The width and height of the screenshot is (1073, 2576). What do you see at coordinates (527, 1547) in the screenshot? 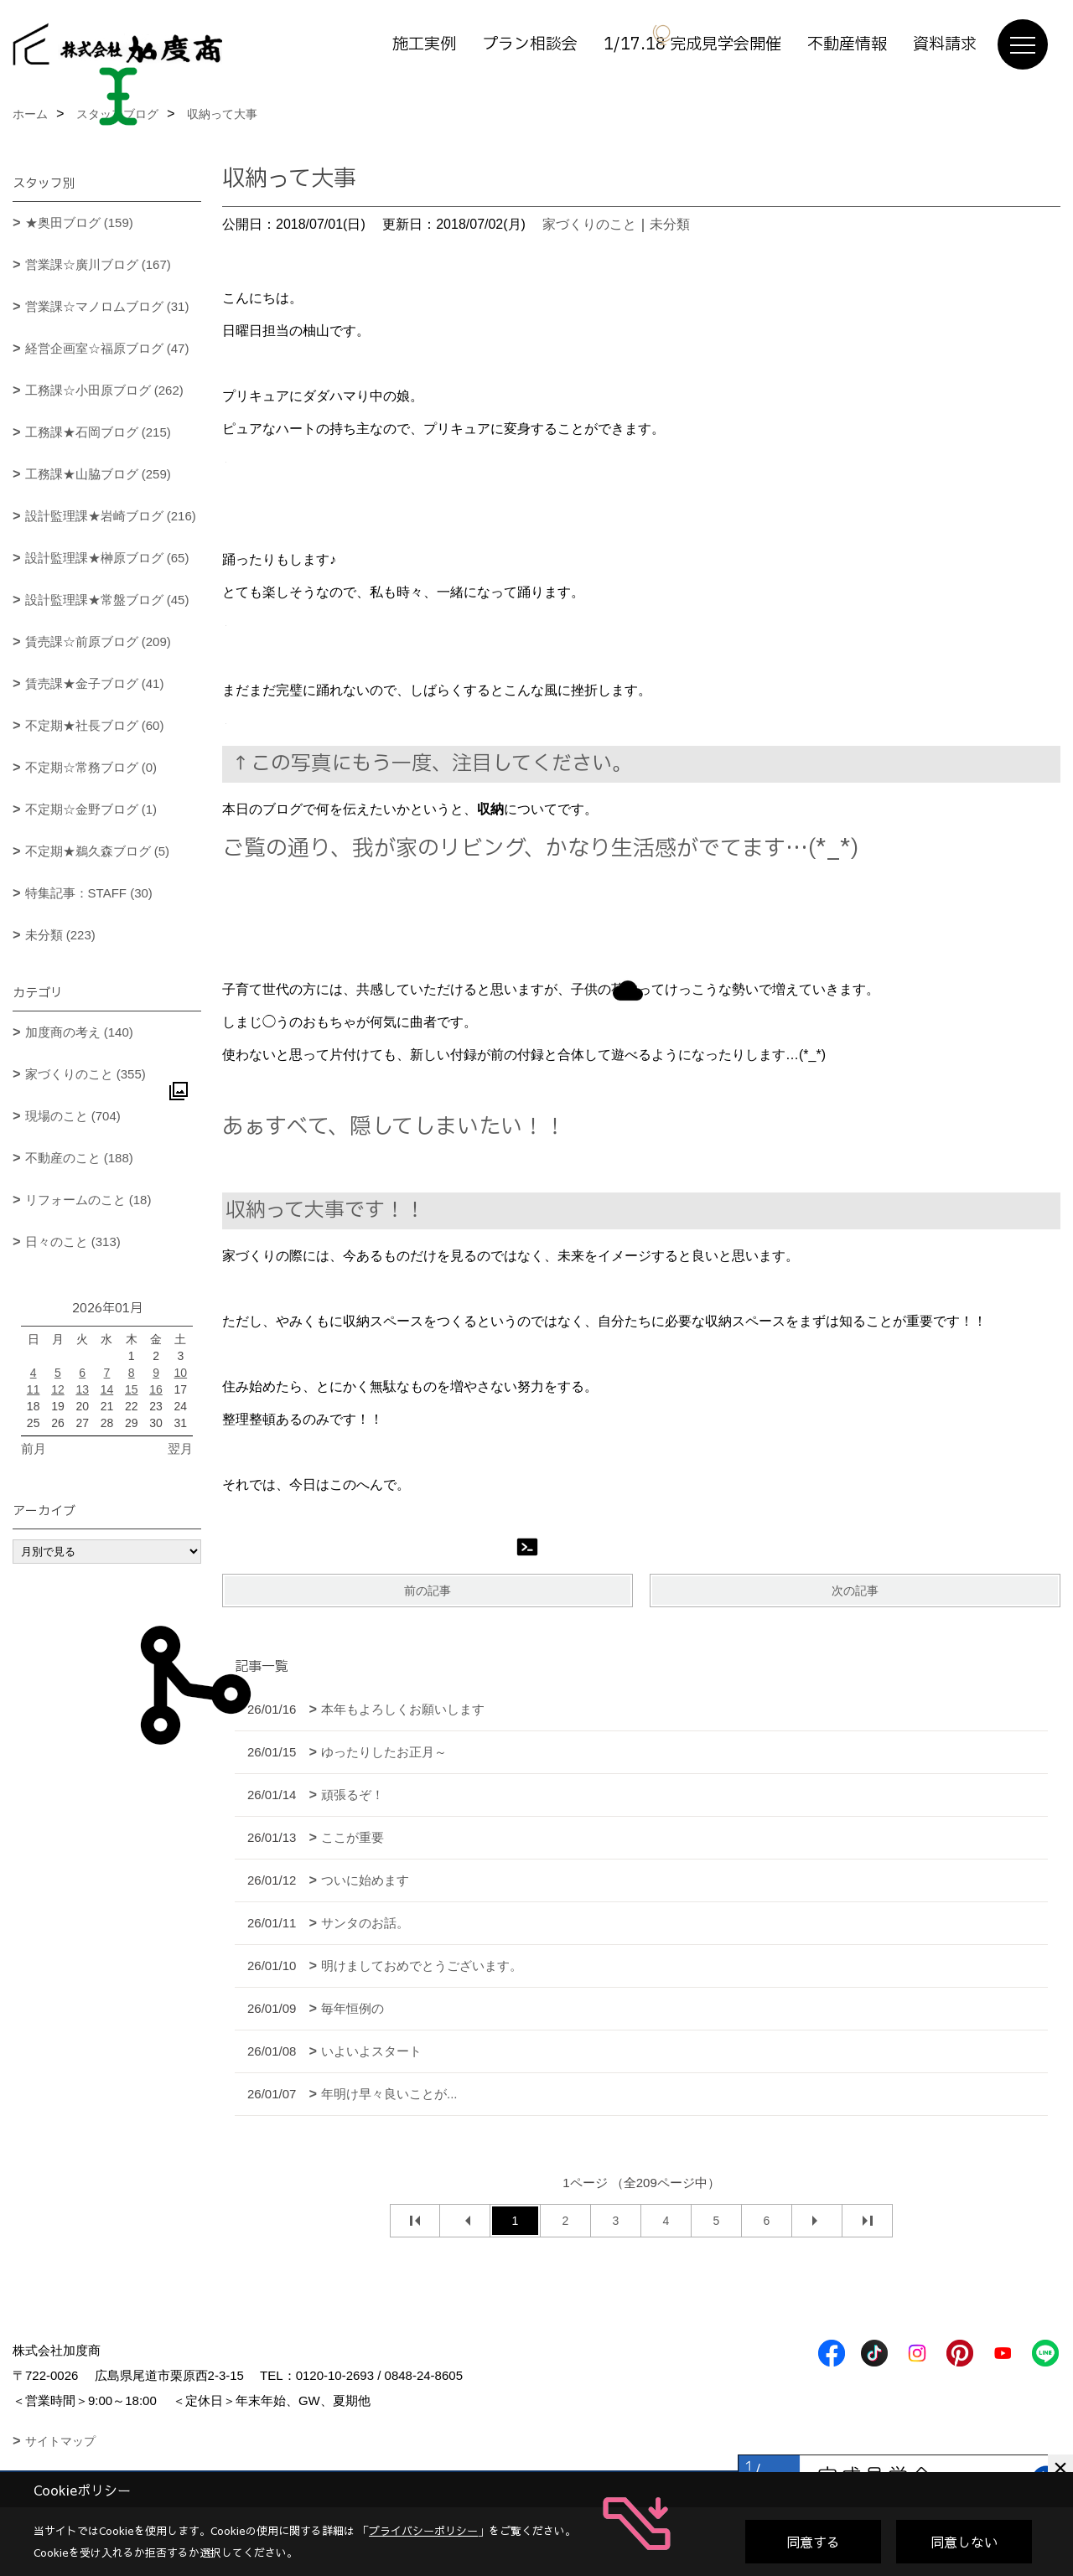
I see `open command line terminal` at bounding box center [527, 1547].